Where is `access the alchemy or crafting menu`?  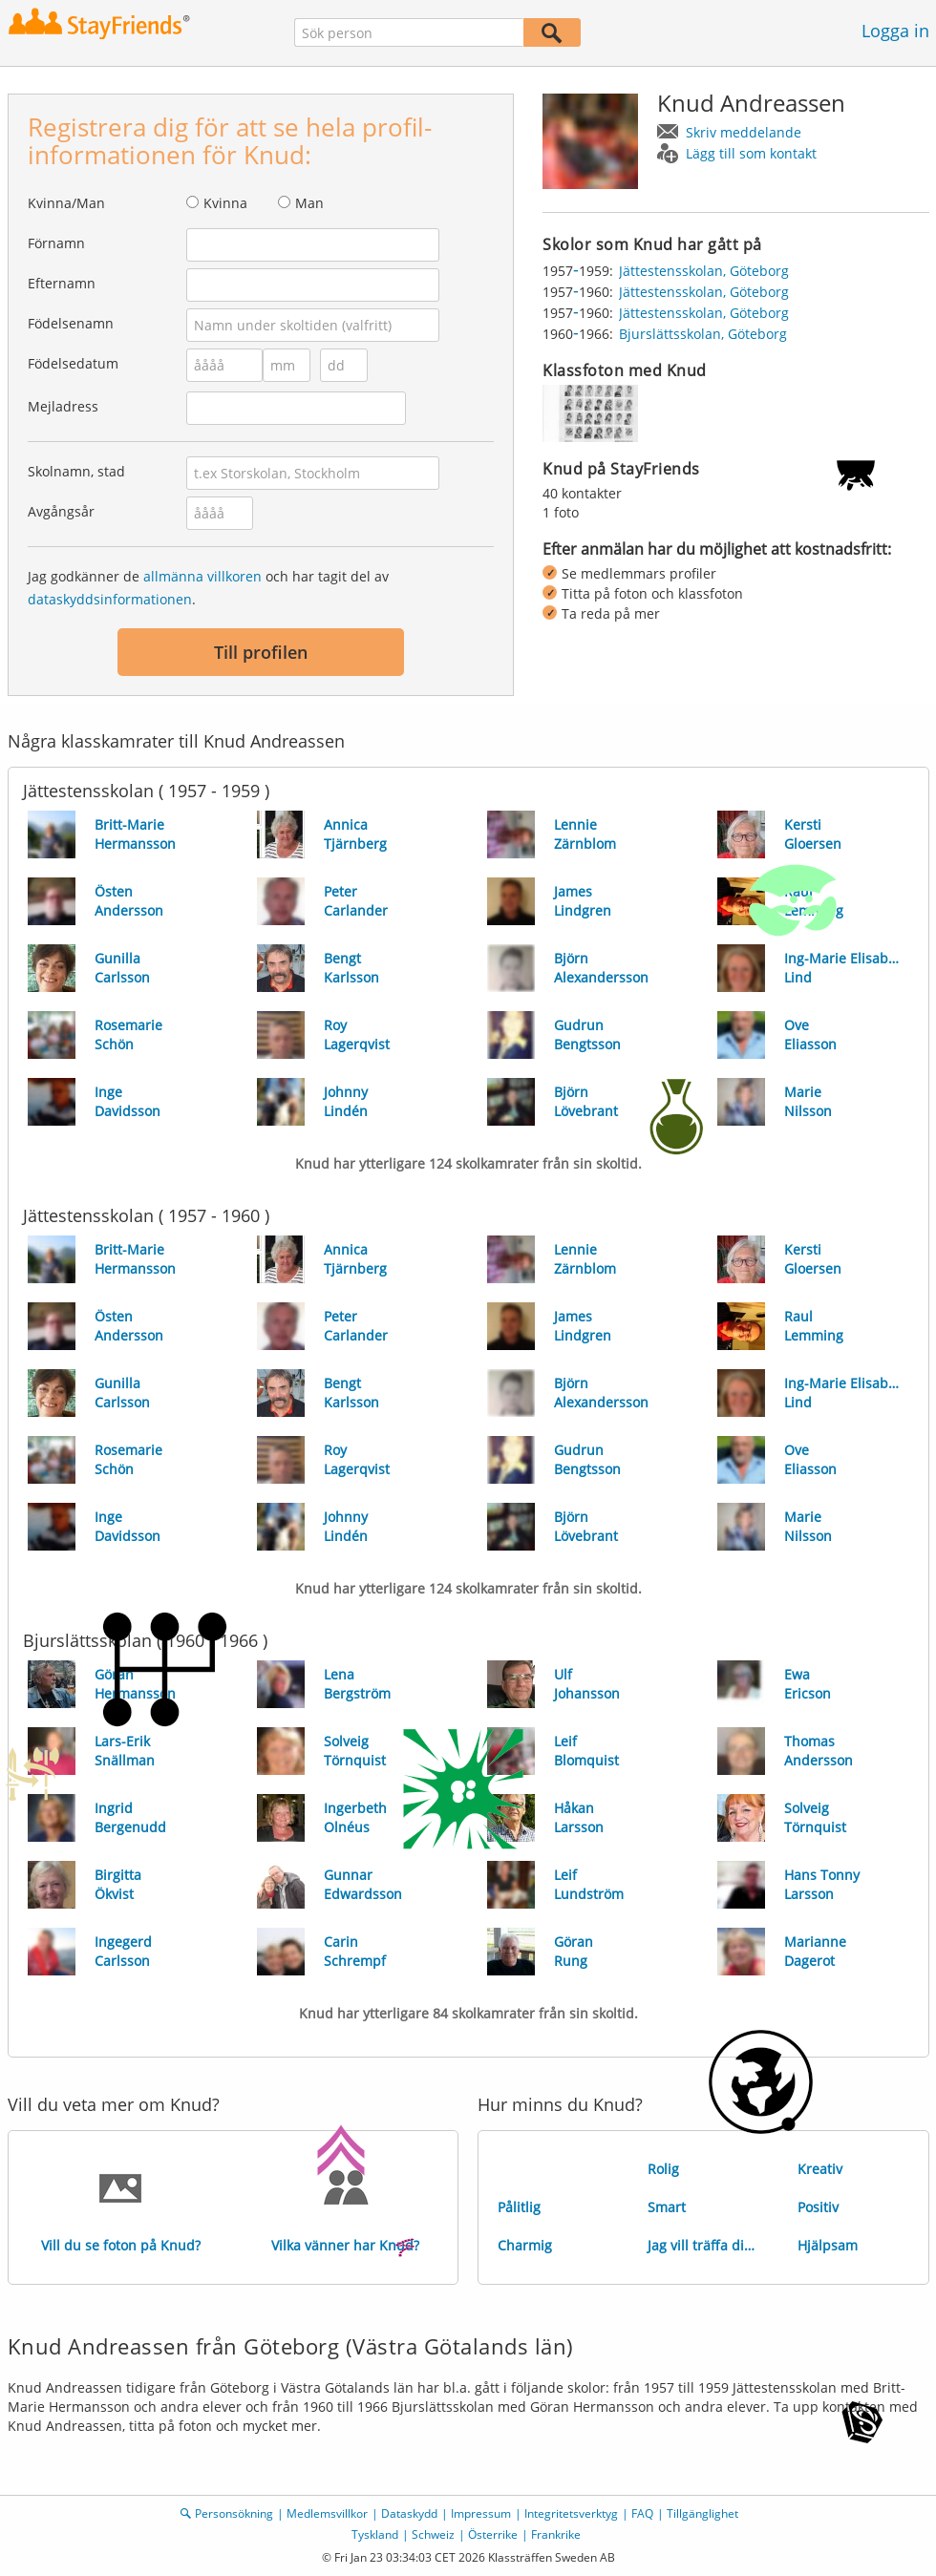 access the alchemy or crafting menu is located at coordinates (676, 1117).